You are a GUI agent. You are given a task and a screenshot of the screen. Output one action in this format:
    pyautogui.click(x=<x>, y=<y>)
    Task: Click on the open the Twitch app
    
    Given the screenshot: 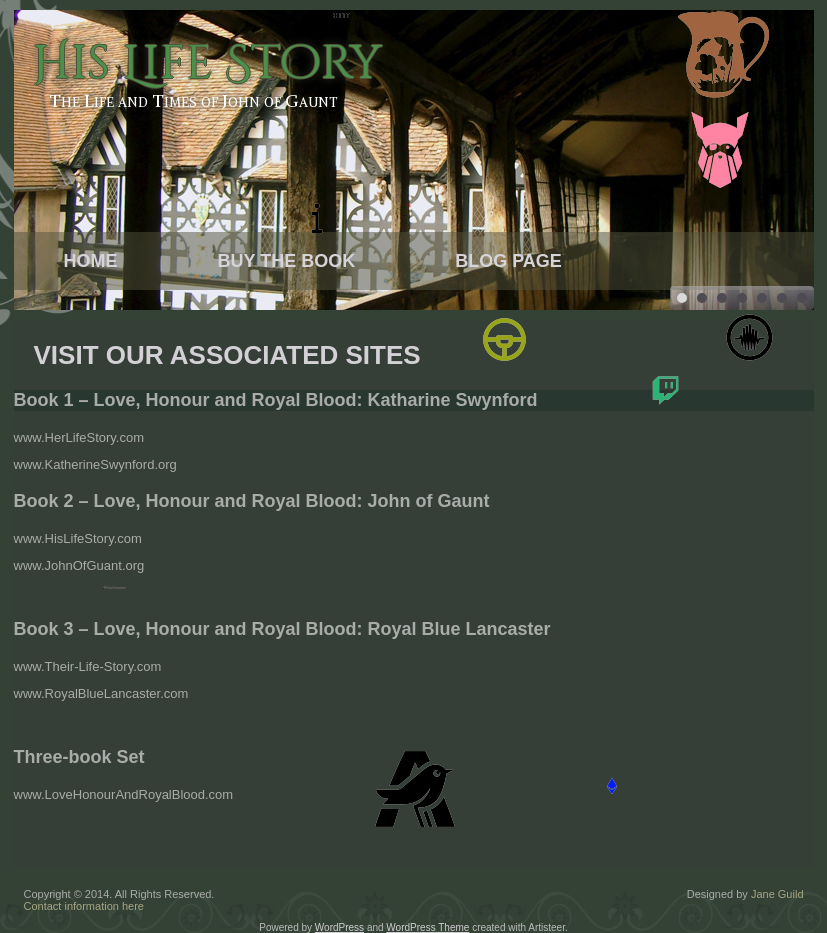 What is the action you would take?
    pyautogui.click(x=665, y=390)
    